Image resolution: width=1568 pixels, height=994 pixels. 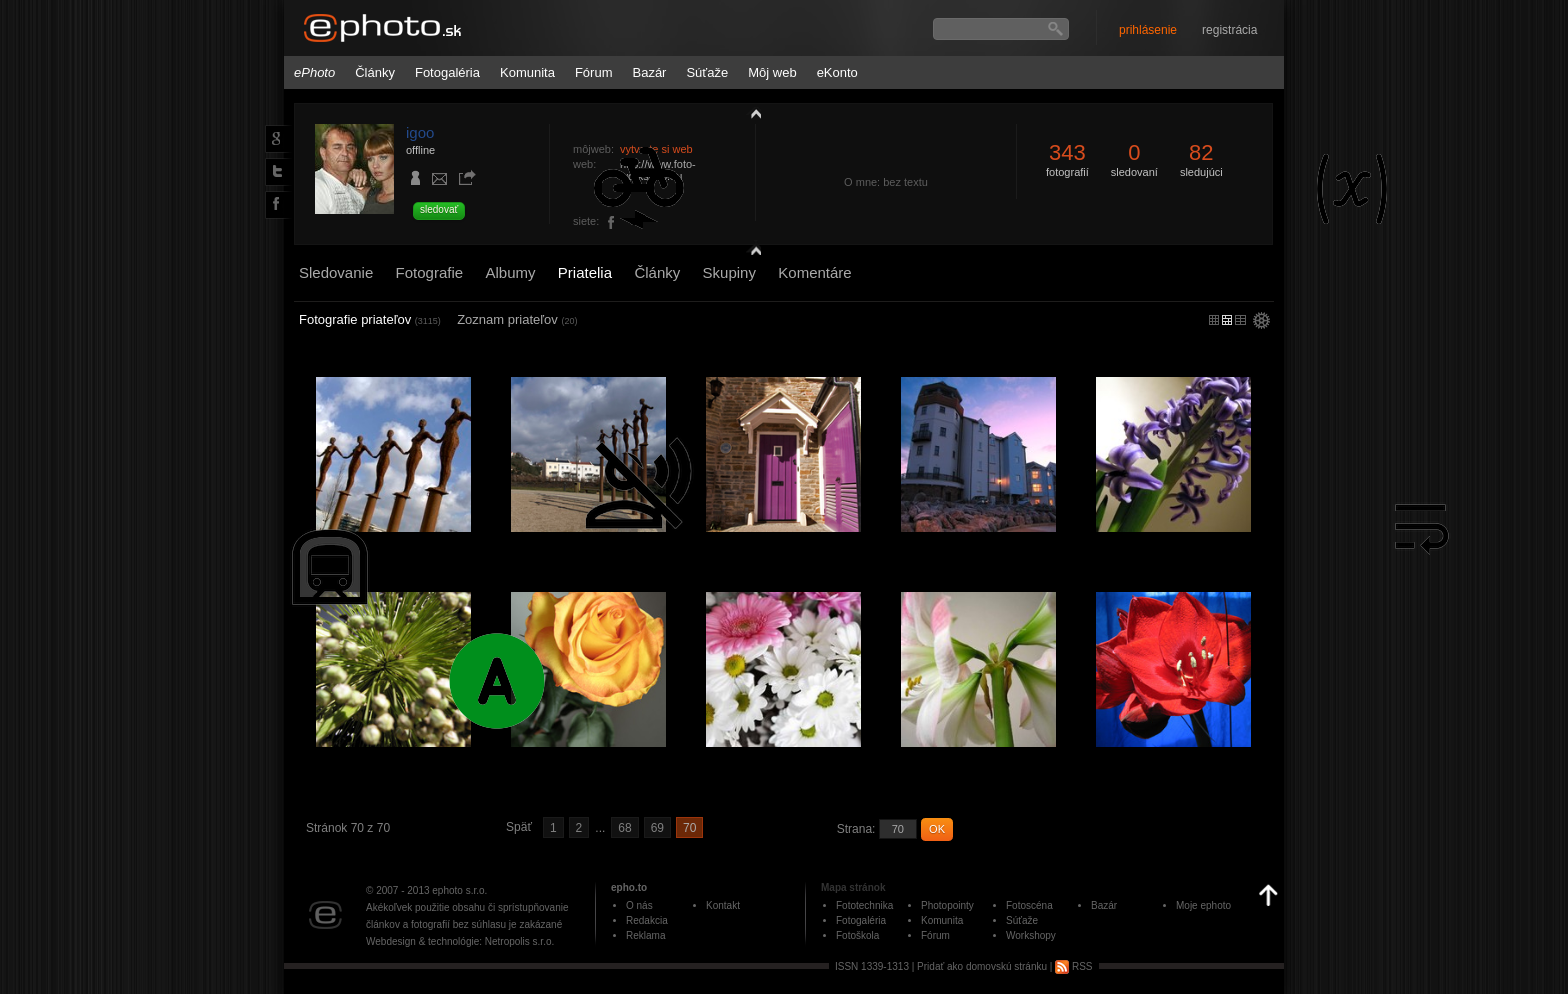 I want to click on toggle text wrapping in a document, so click(x=1420, y=526).